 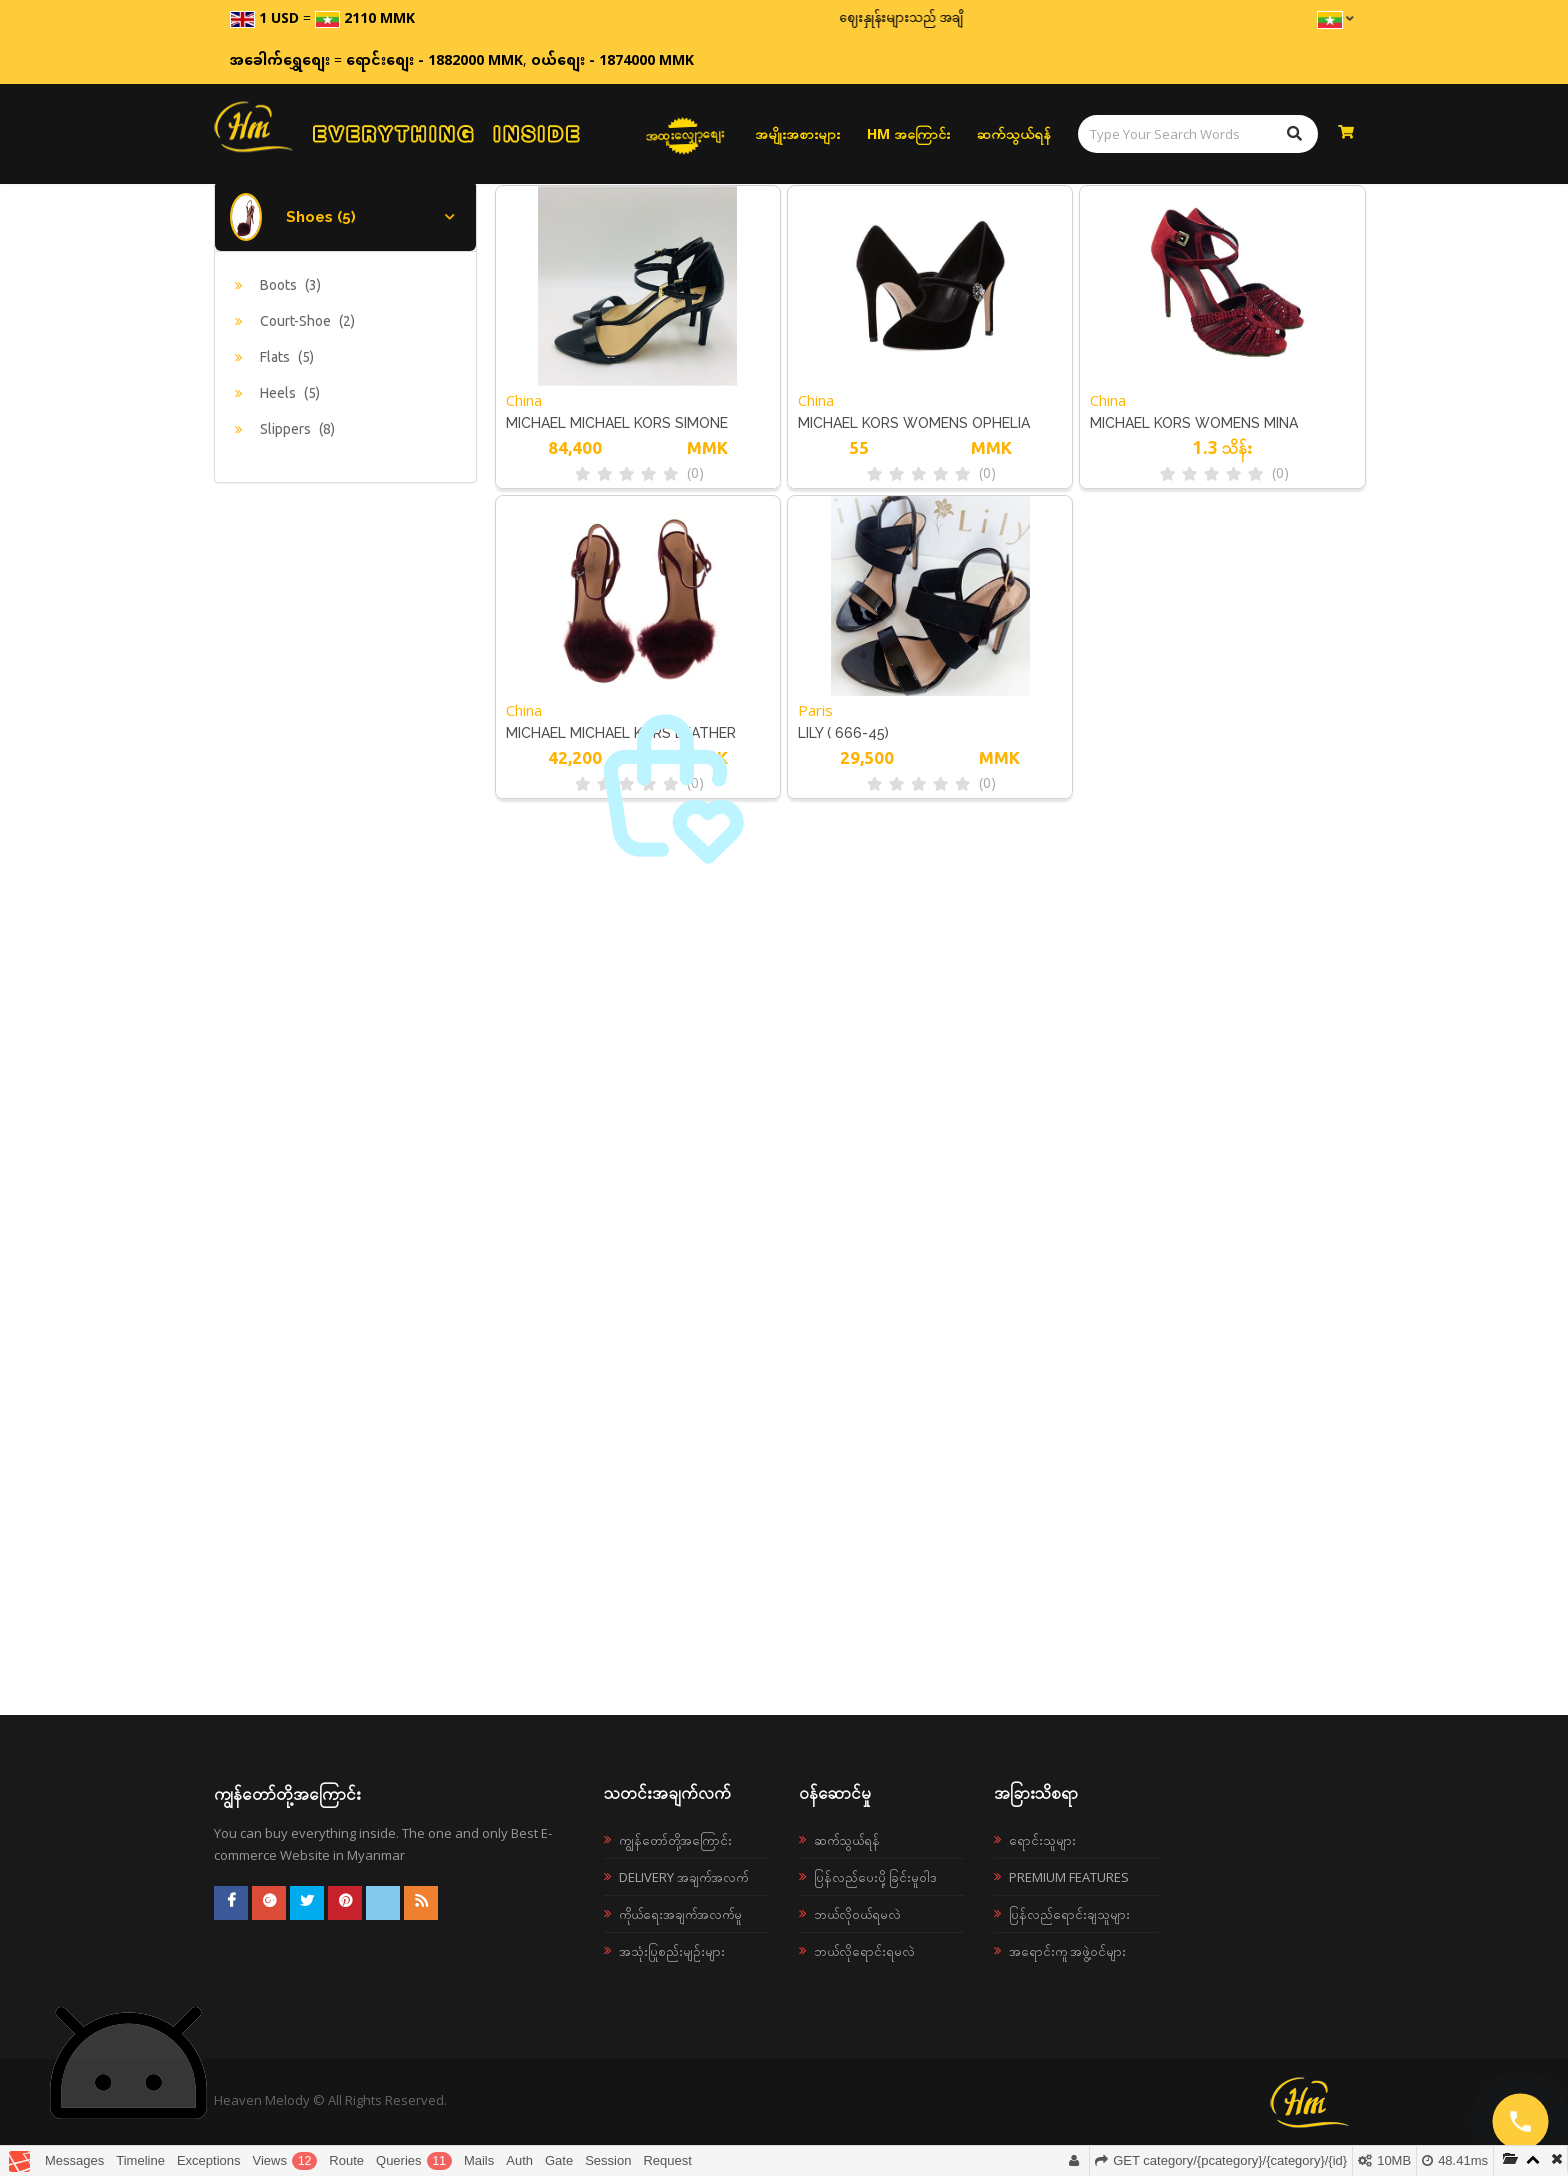 What do you see at coordinates (128, 2068) in the screenshot?
I see `android operating system indicator` at bounding box center [128, 2068].